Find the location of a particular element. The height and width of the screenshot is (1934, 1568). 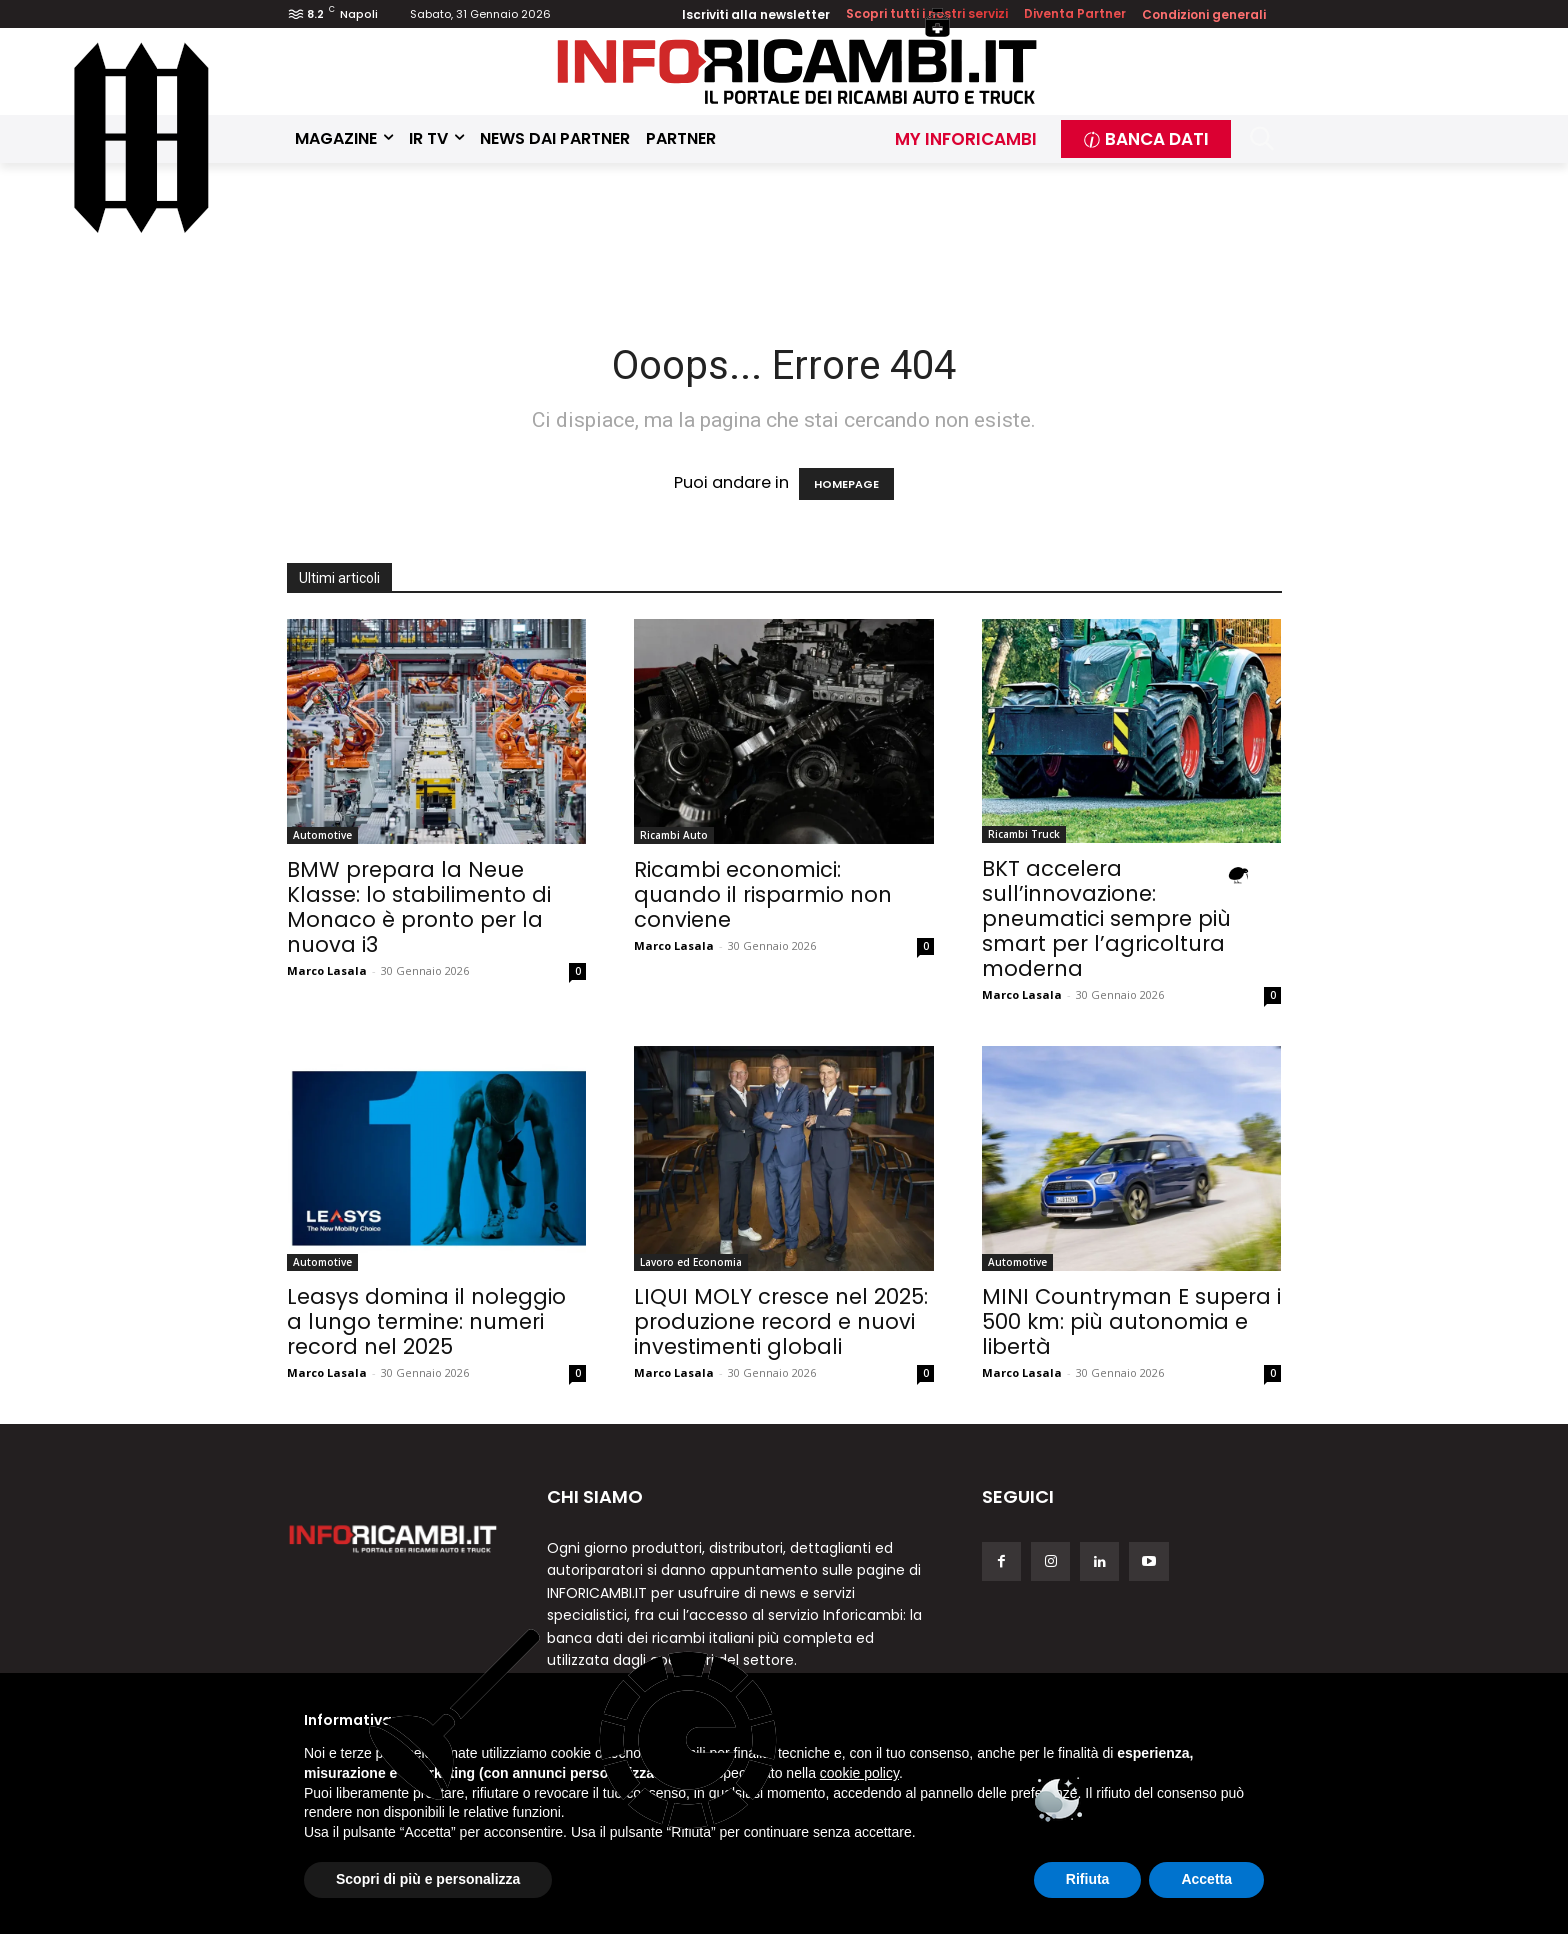

build or place a fence in your game is located at coordinates (140, 138).